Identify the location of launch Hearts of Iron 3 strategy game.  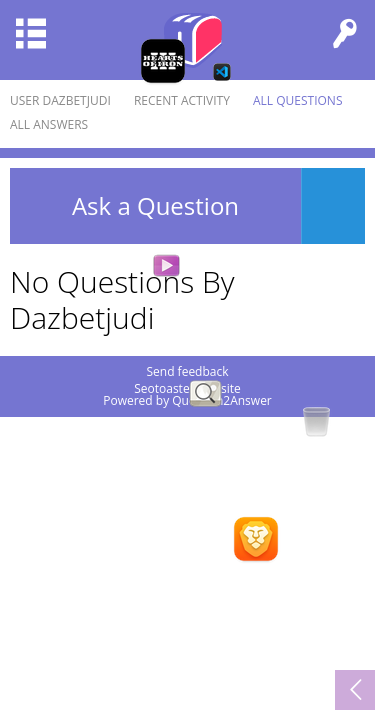
(163, 61).